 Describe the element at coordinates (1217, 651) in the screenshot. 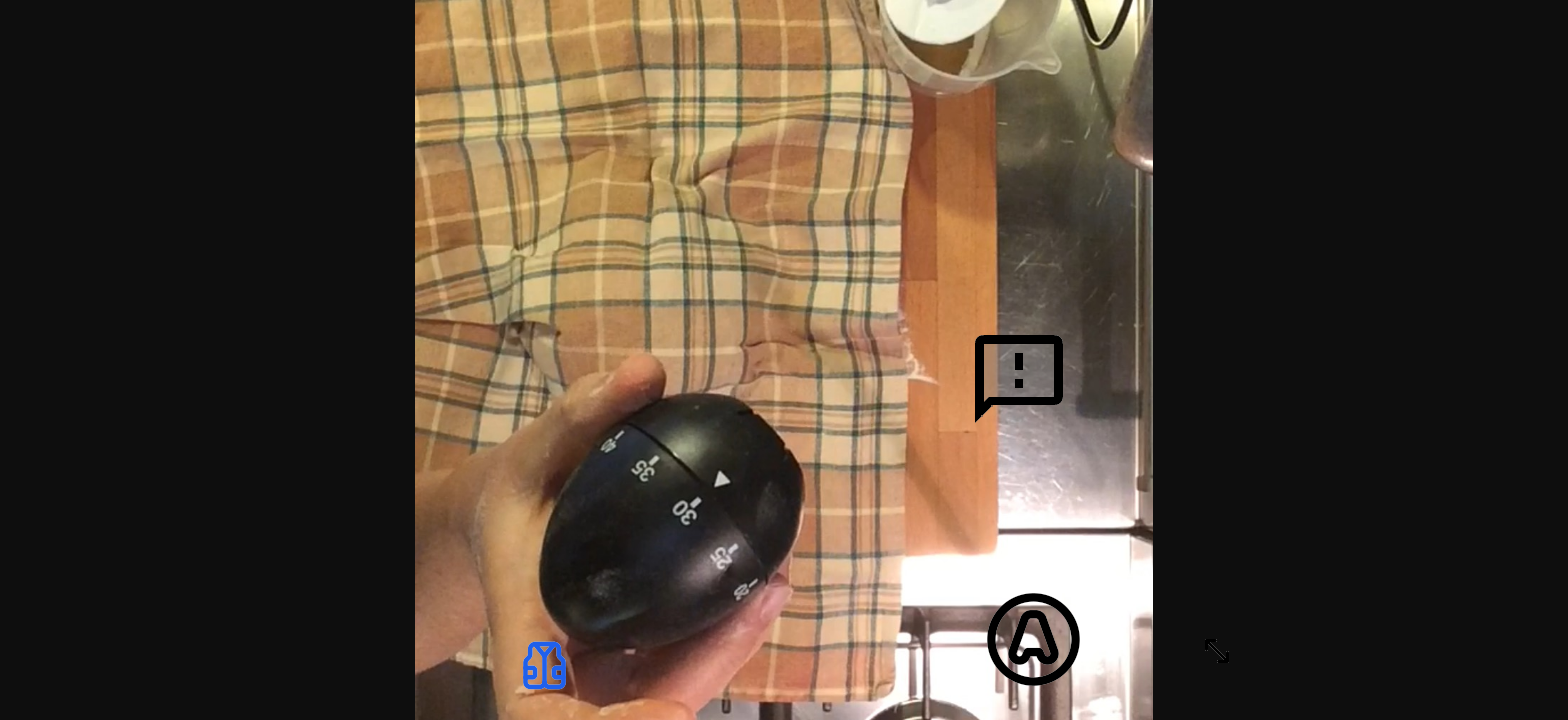

I see `resize element diagonally` at that location.